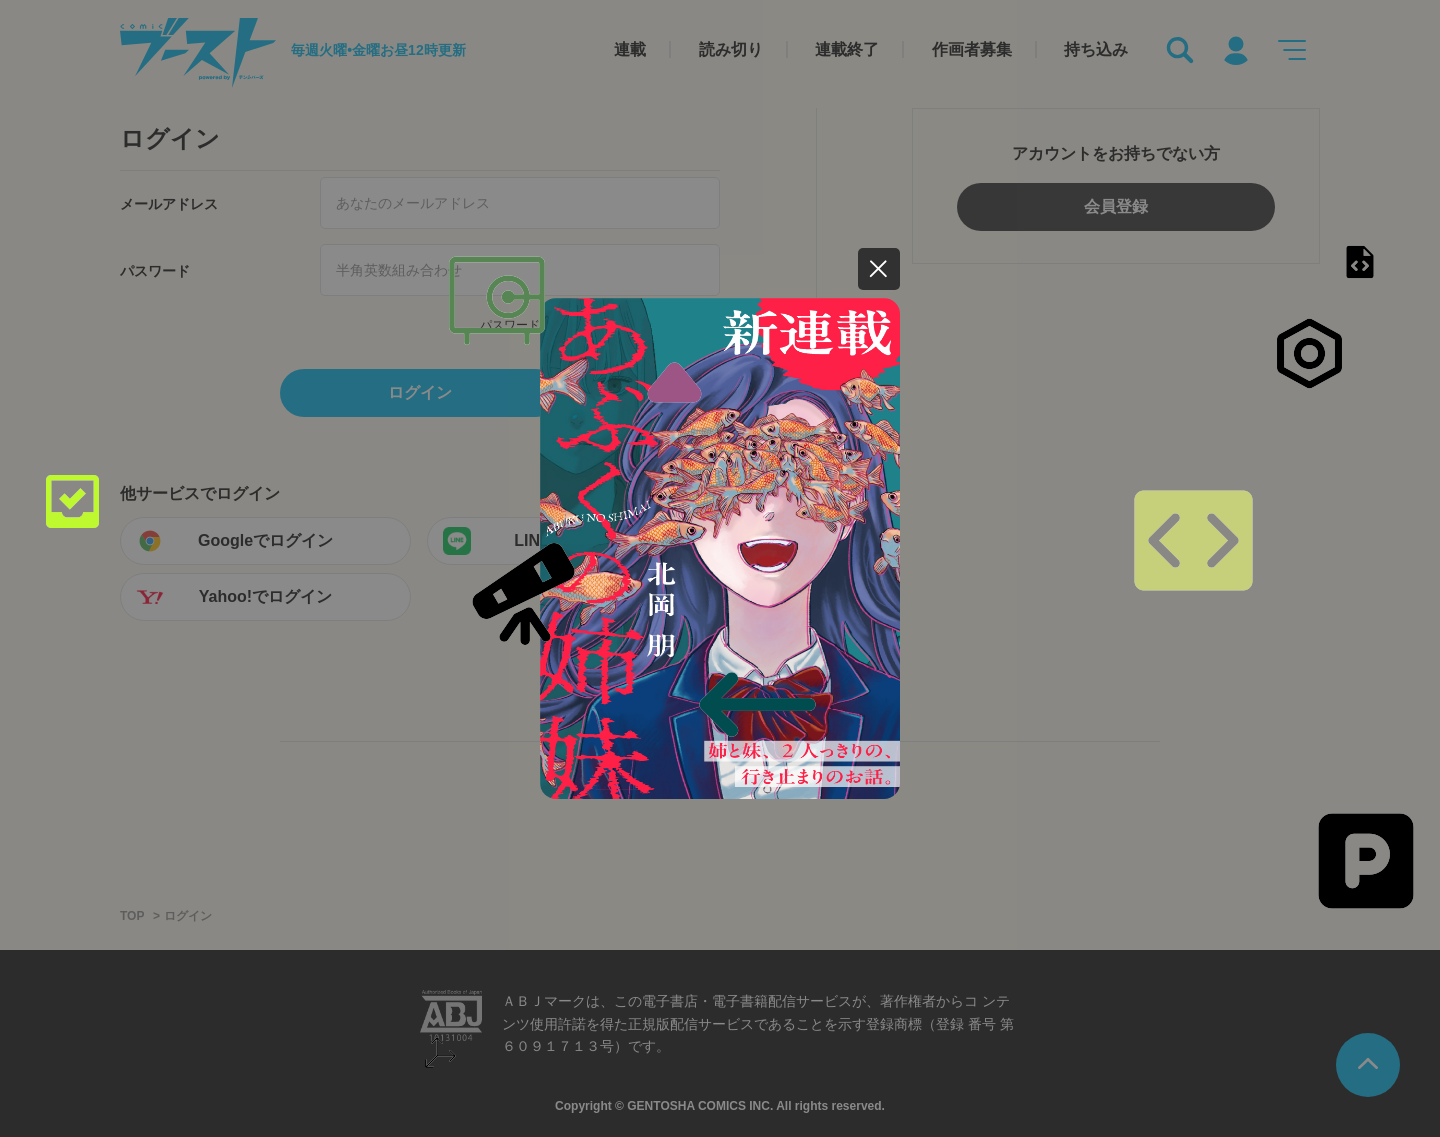 Image resolution: width=1440 pixels, height=1137 pixels. I want to click on access settings or configuration options, so click(1309, 353).